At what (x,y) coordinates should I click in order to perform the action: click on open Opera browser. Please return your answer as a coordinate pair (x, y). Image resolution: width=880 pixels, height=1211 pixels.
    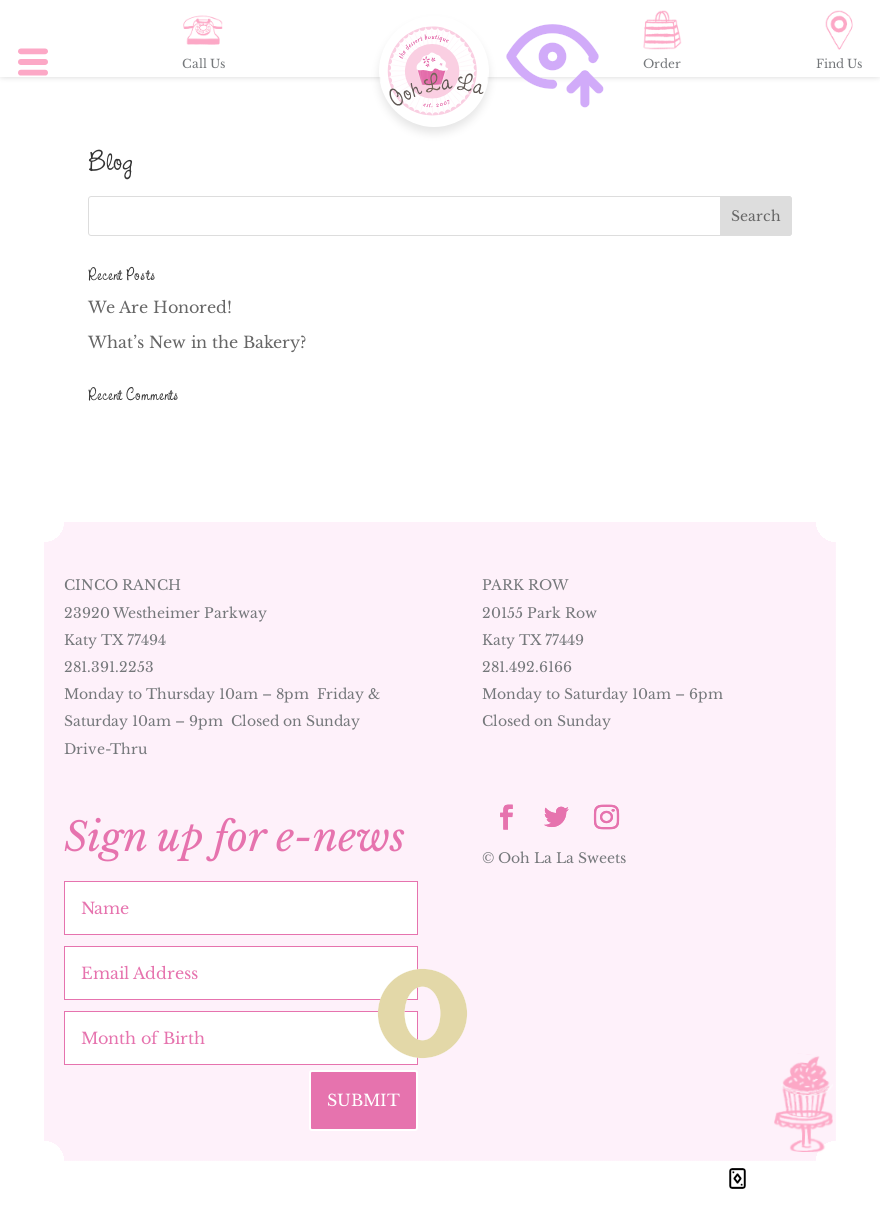
    Looking at the image, I should click on (422, 1013).